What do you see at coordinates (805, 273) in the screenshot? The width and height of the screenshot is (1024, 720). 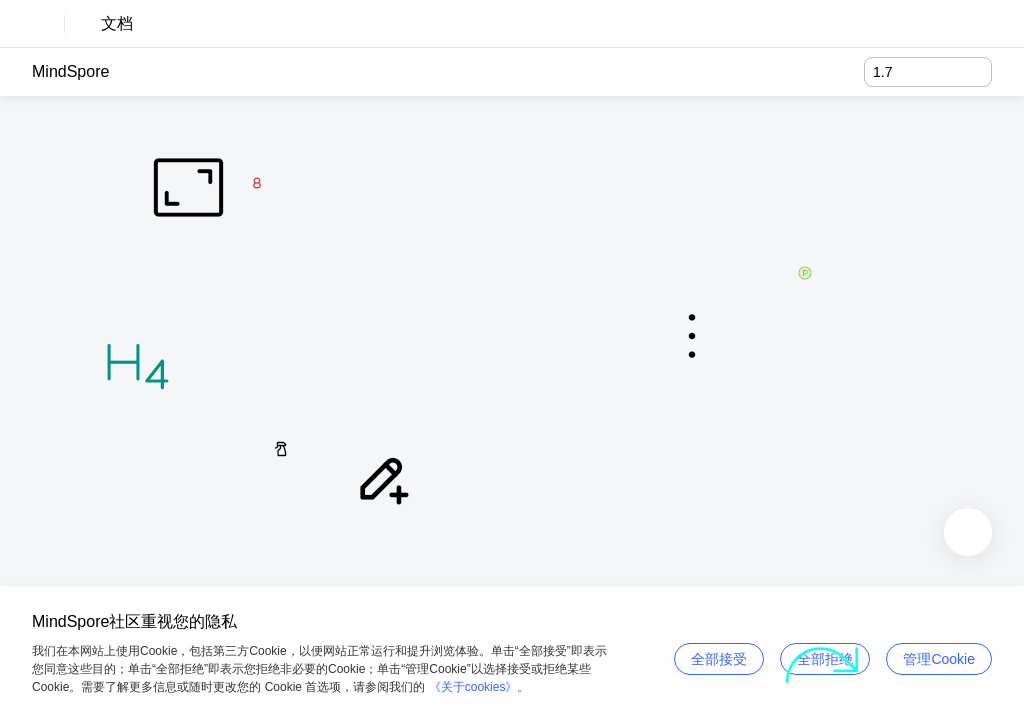 I see `indicates parking availability or location` at bounding box center [805, 273].